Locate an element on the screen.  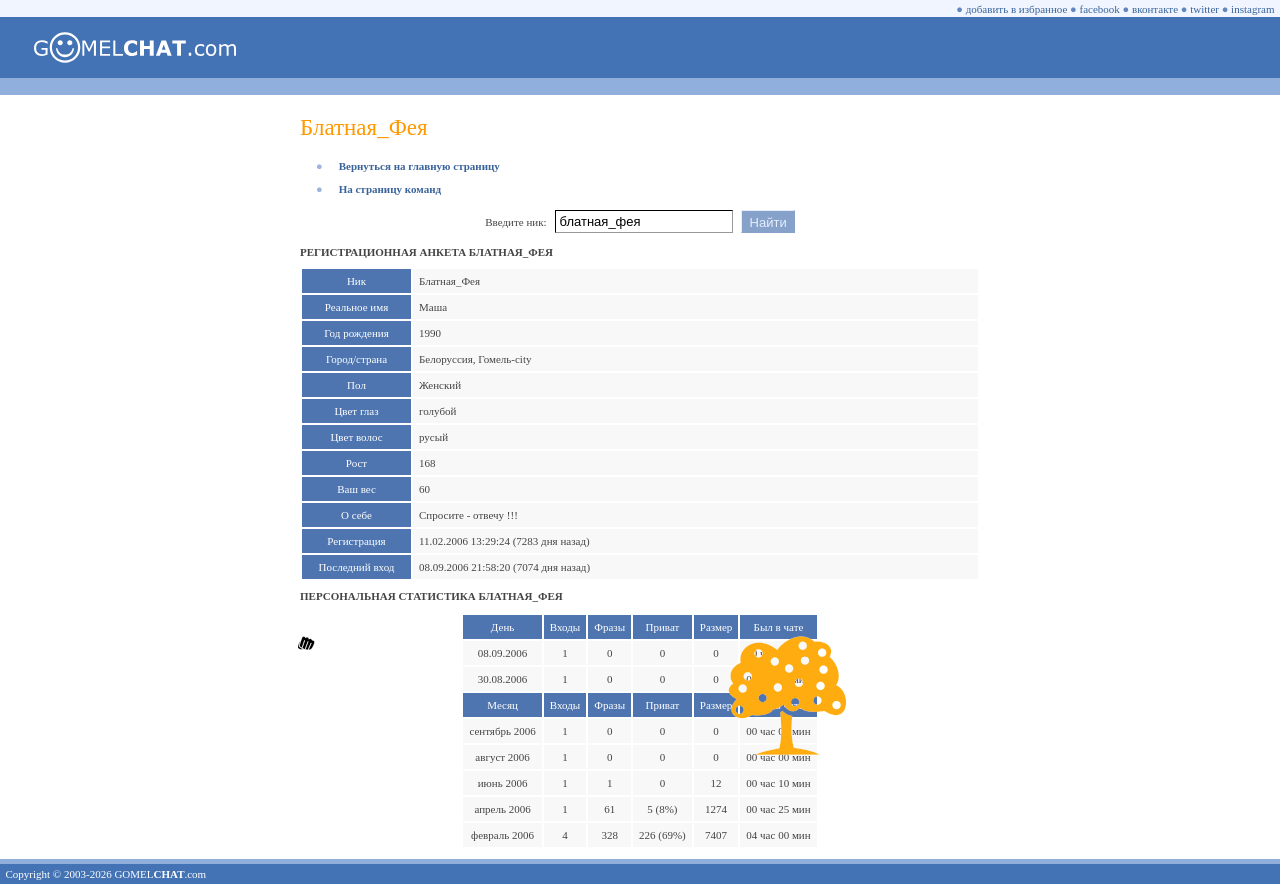
attack or melee action in a game is located at coordinates (306, 644).